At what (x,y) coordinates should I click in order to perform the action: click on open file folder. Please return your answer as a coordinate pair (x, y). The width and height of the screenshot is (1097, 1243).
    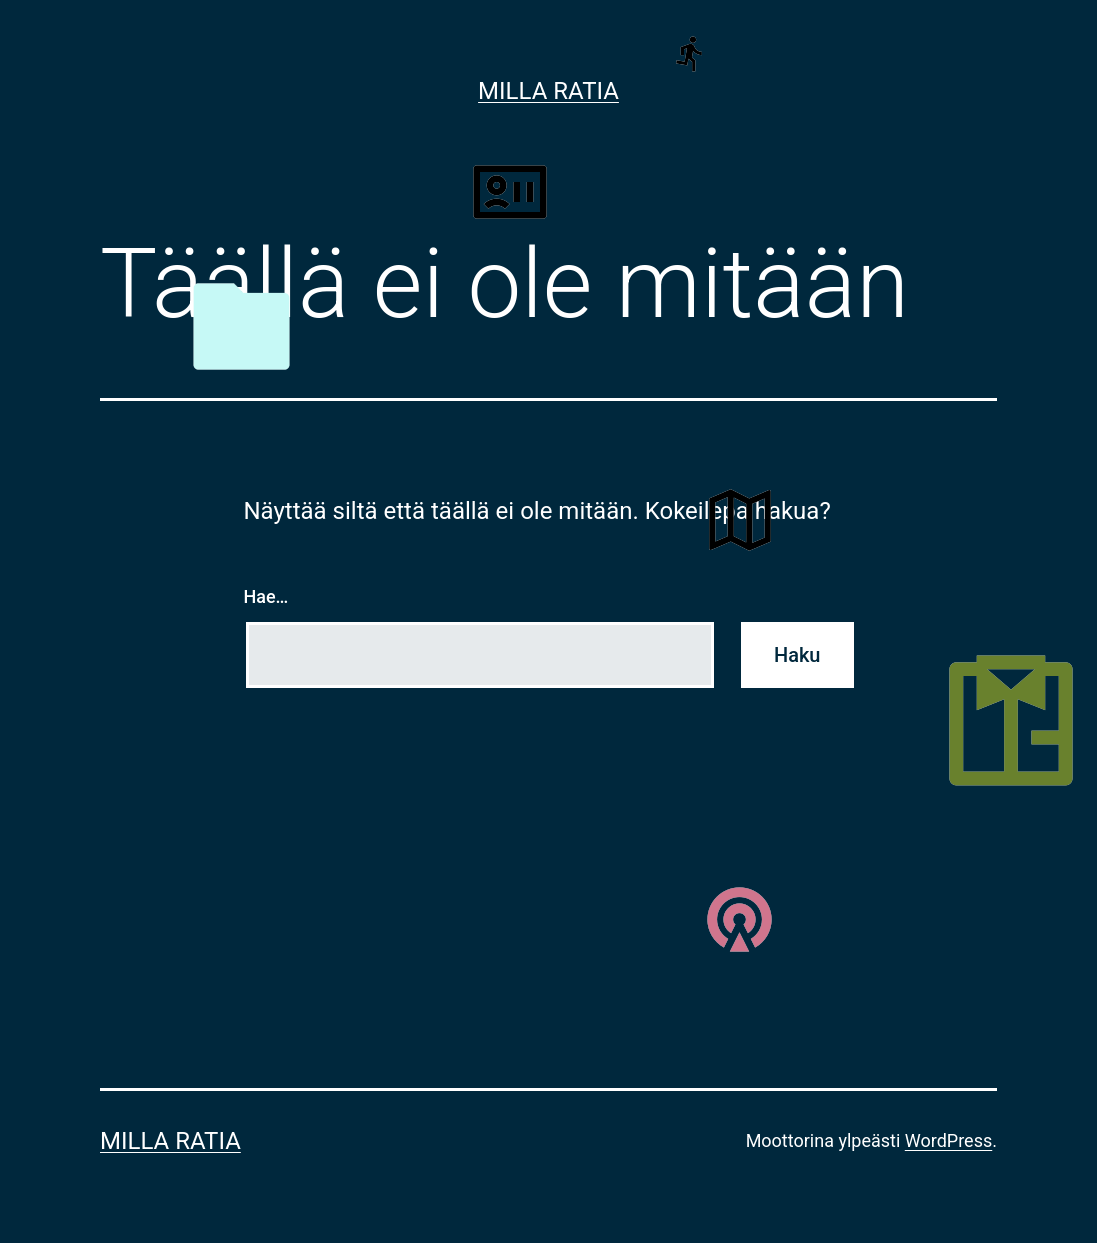
    Looking at the image, I should click on (241, 326).